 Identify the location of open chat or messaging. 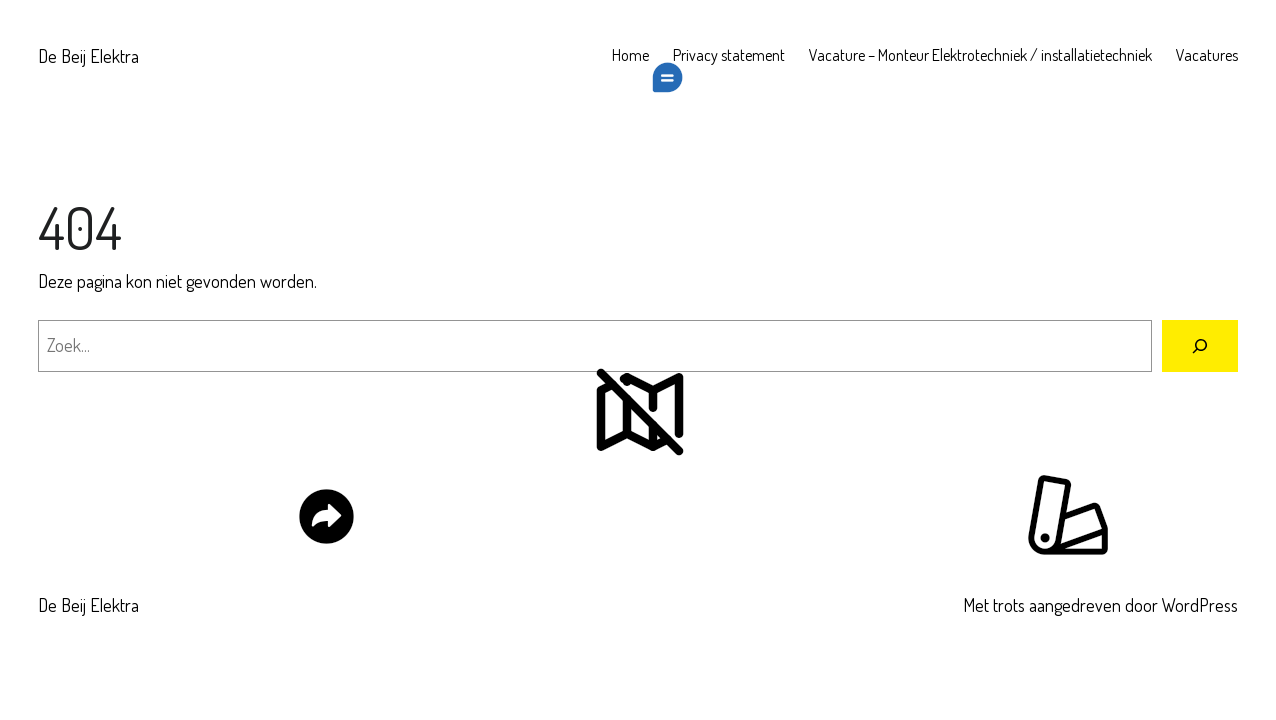
(667, 78).